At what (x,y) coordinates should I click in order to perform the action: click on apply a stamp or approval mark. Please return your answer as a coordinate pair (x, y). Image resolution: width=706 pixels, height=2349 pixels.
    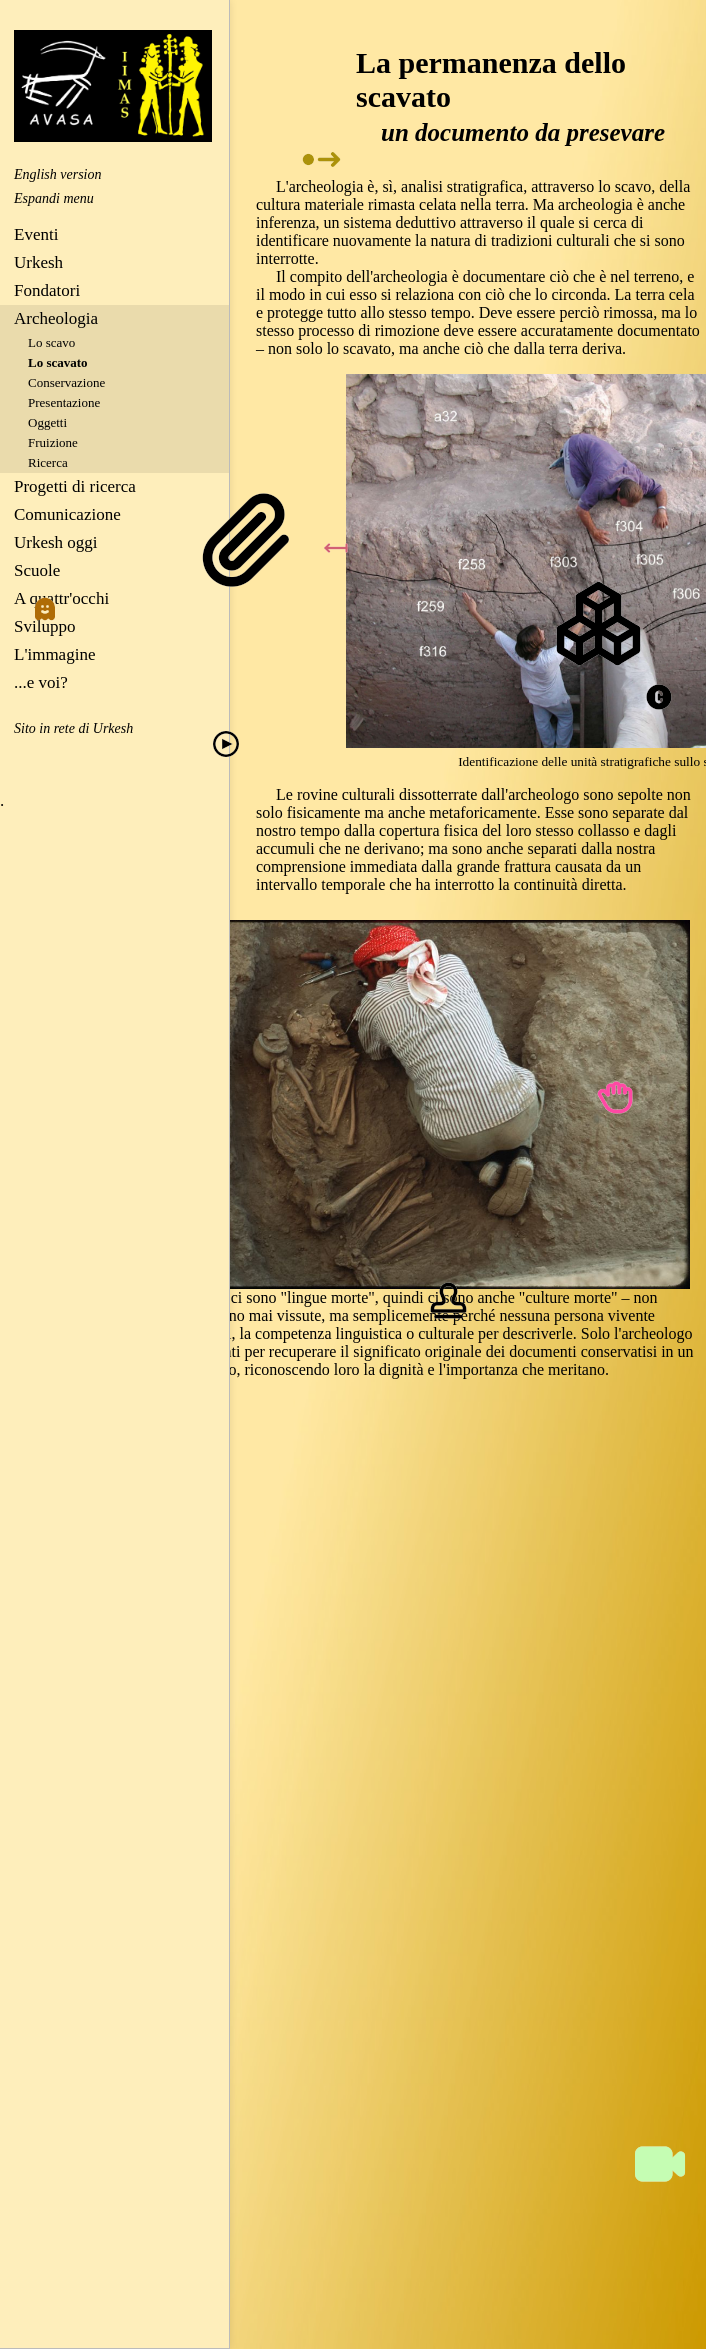
    Looking at the image, I should click on (448, 1300).